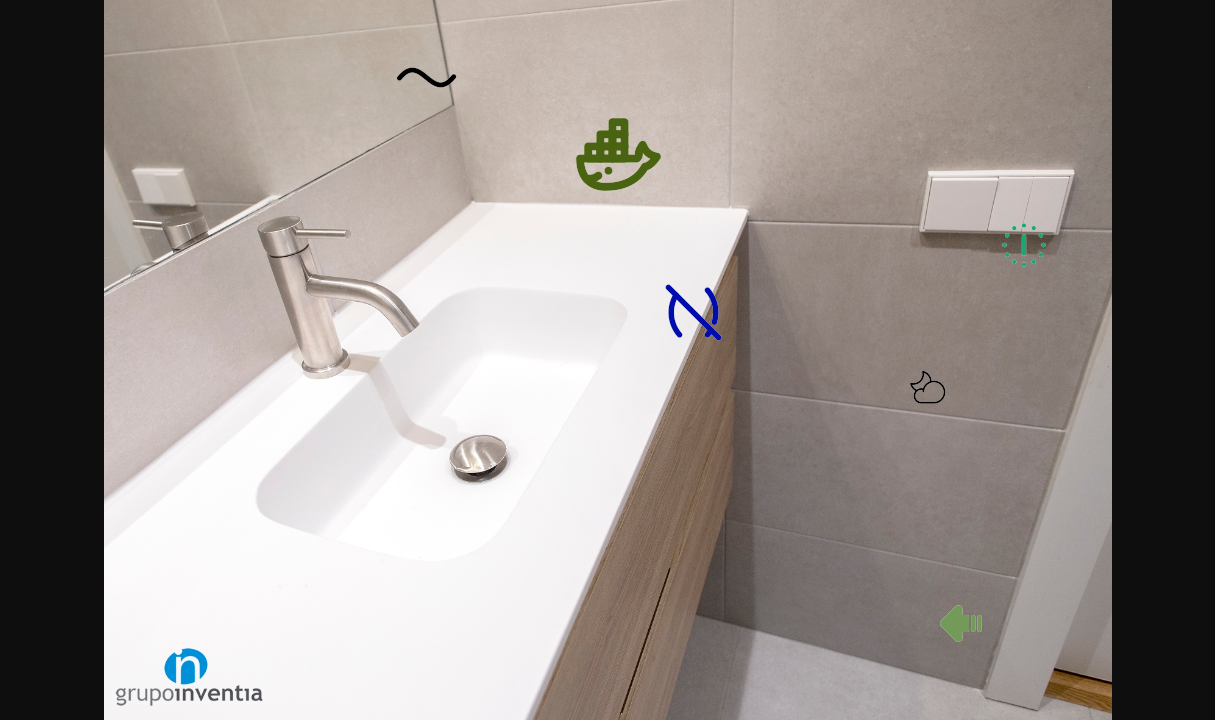 Image resolution: width=1215 pixels, height=720 pixels. What do you see at coordinates (1024, 245) in the screenshot?
I see `view additional information or details` at bounding box center [1024, 245].